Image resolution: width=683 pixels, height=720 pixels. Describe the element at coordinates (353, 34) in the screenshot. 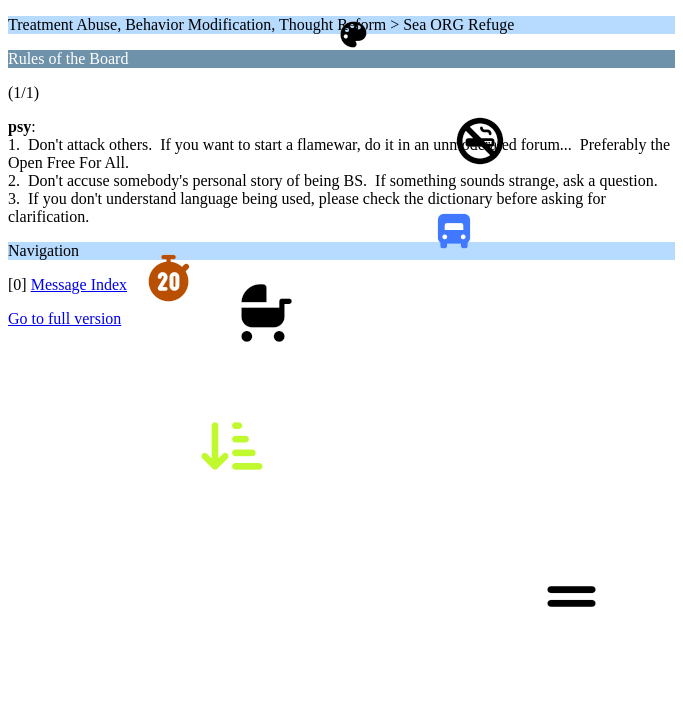

I see `open color picker or theme settings` at that location.